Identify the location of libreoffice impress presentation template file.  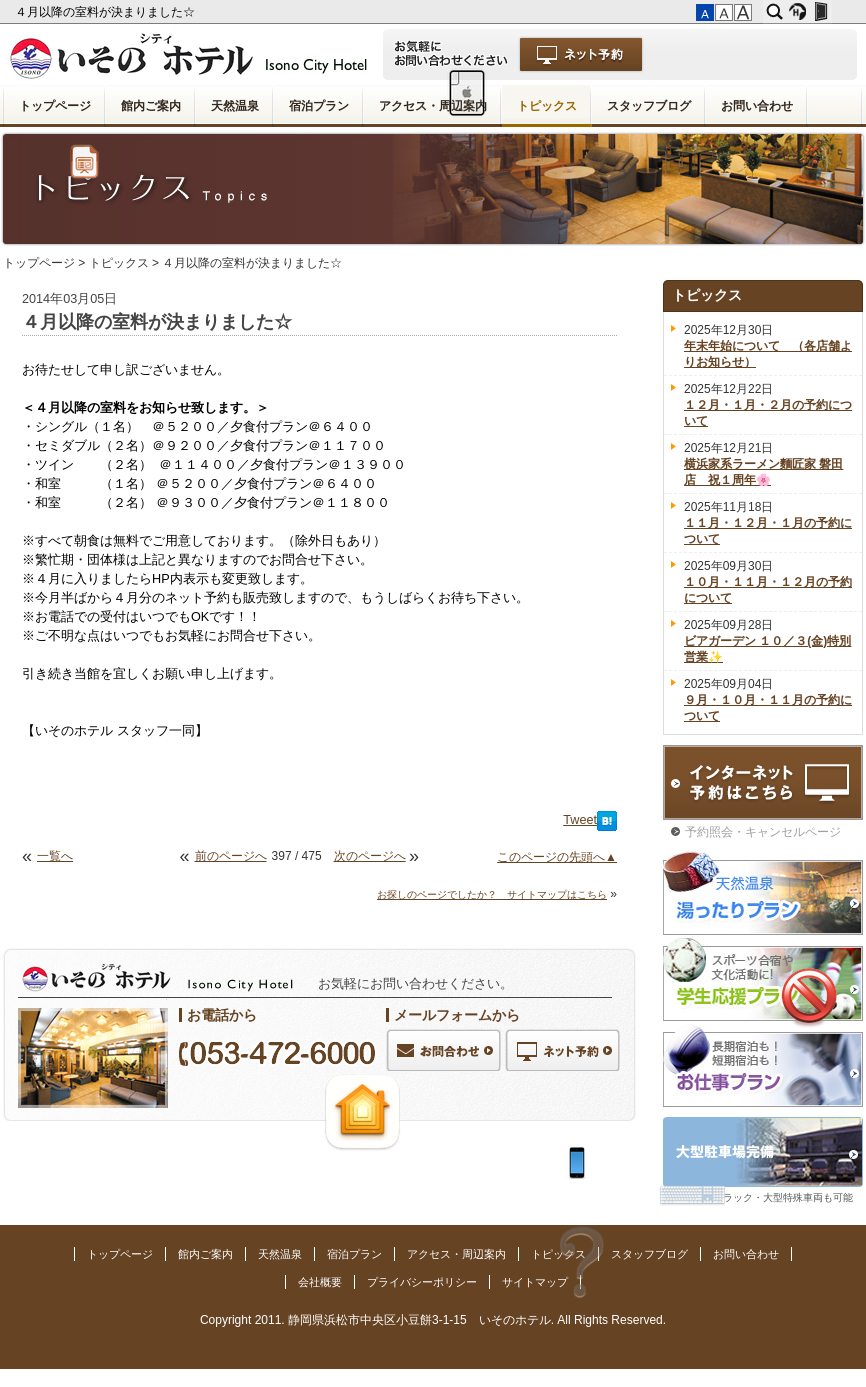
(84, 161).